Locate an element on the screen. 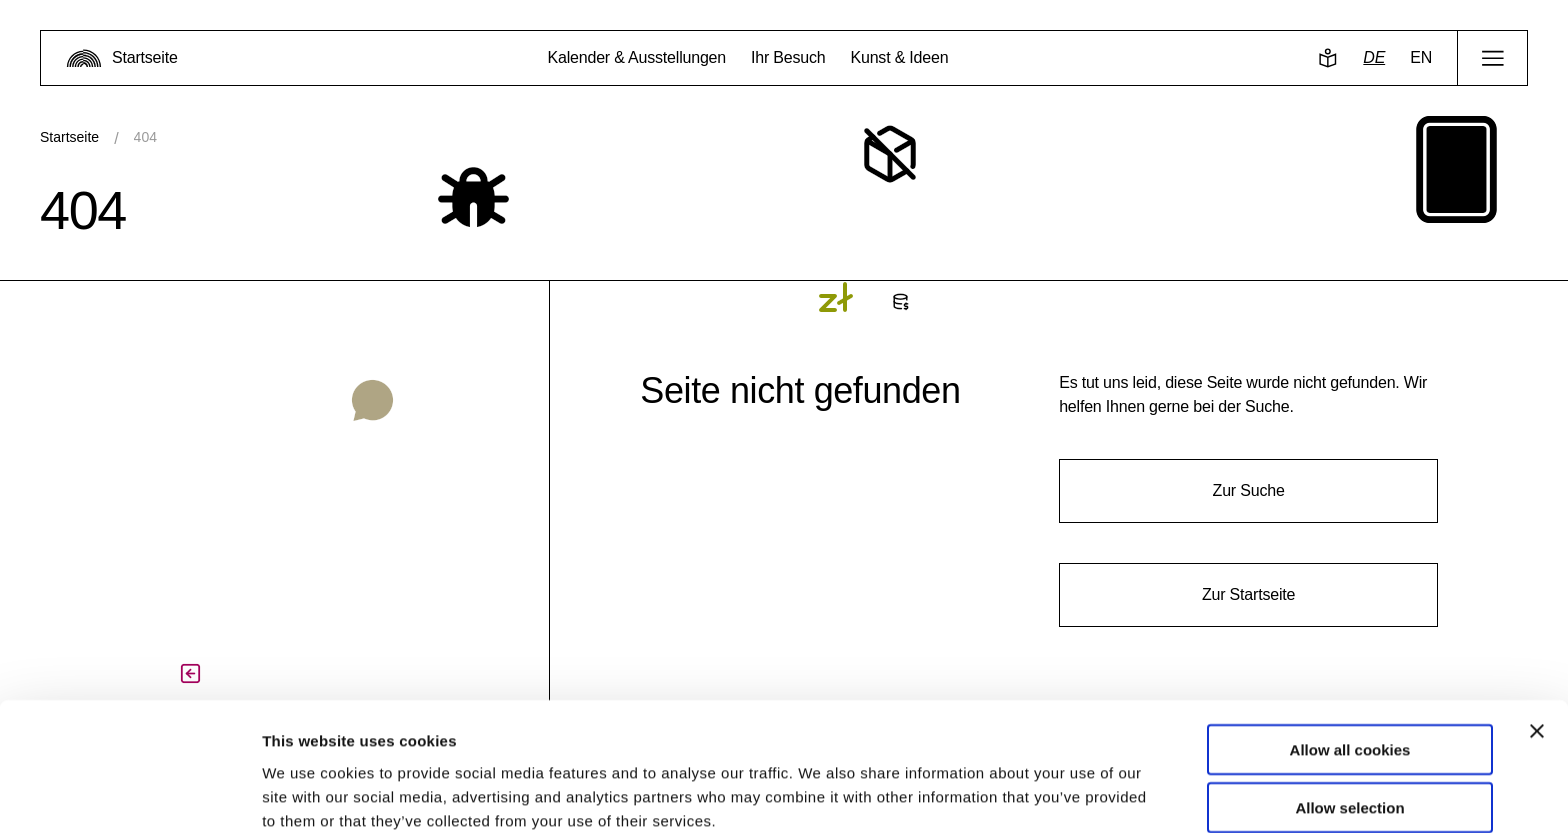  view database pricing or costs is located at coordinates (900, 301).